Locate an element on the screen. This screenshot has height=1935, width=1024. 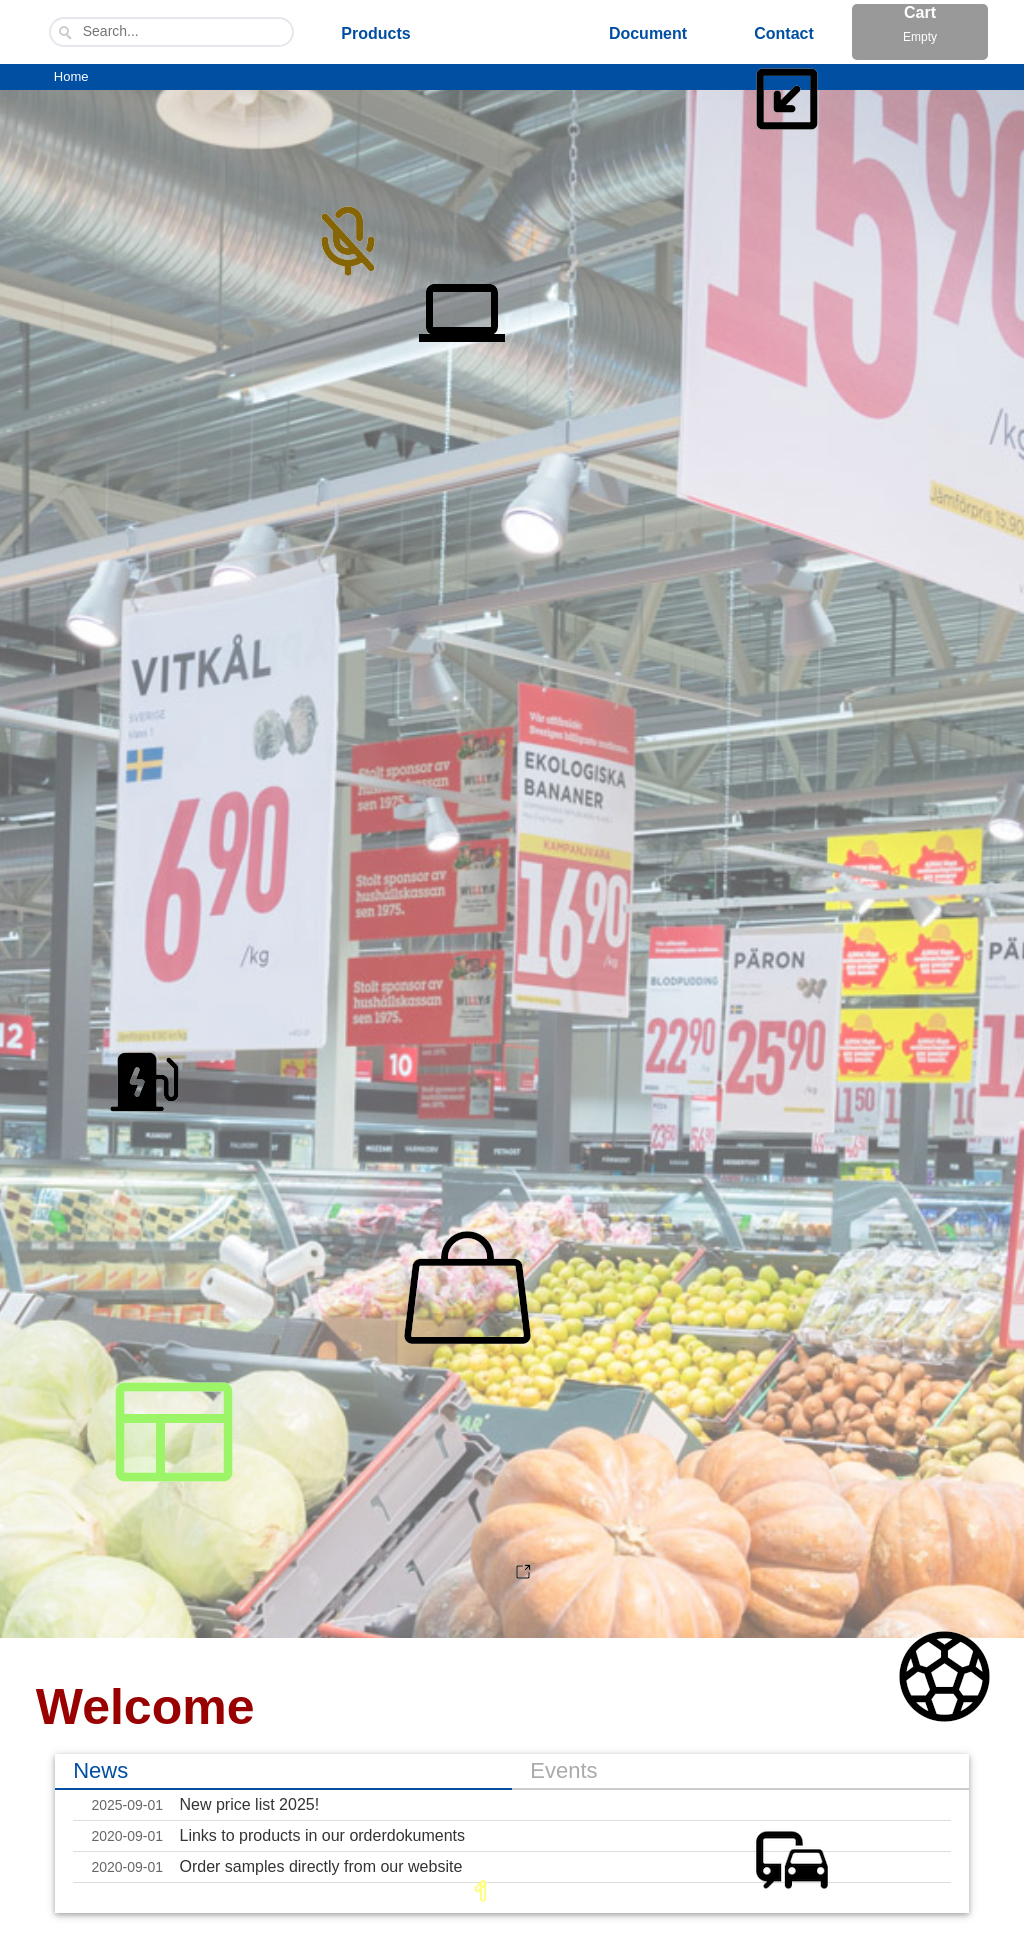
mute your microphone is located at coordinates (348, 240).